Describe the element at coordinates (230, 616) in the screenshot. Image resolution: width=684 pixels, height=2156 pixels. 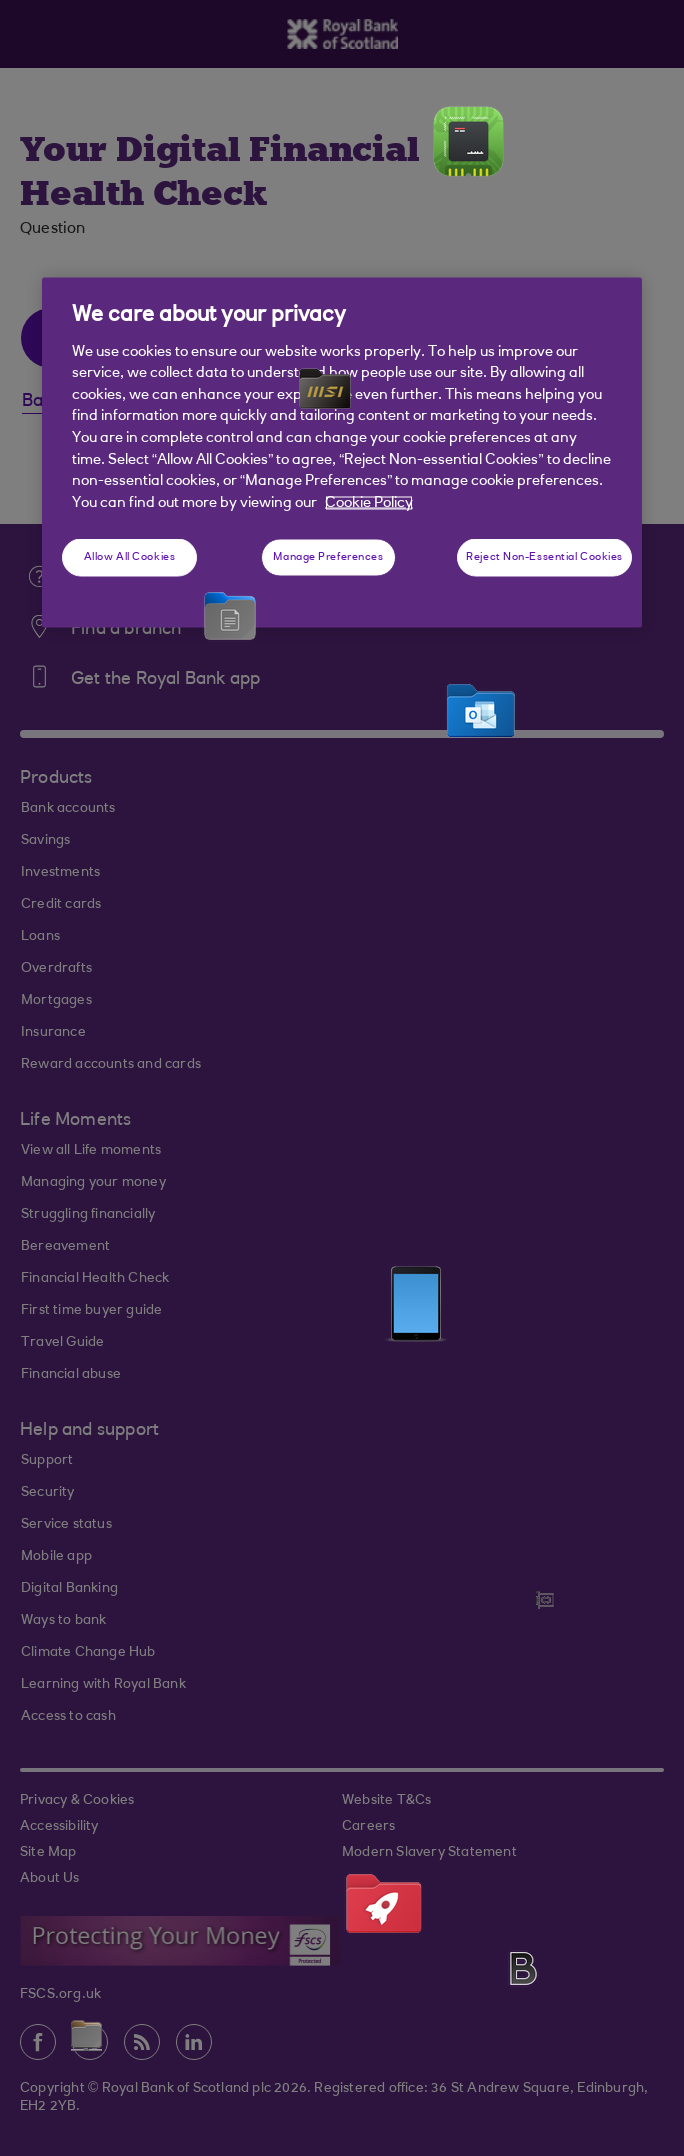
I see `open your documents folder` at that location.